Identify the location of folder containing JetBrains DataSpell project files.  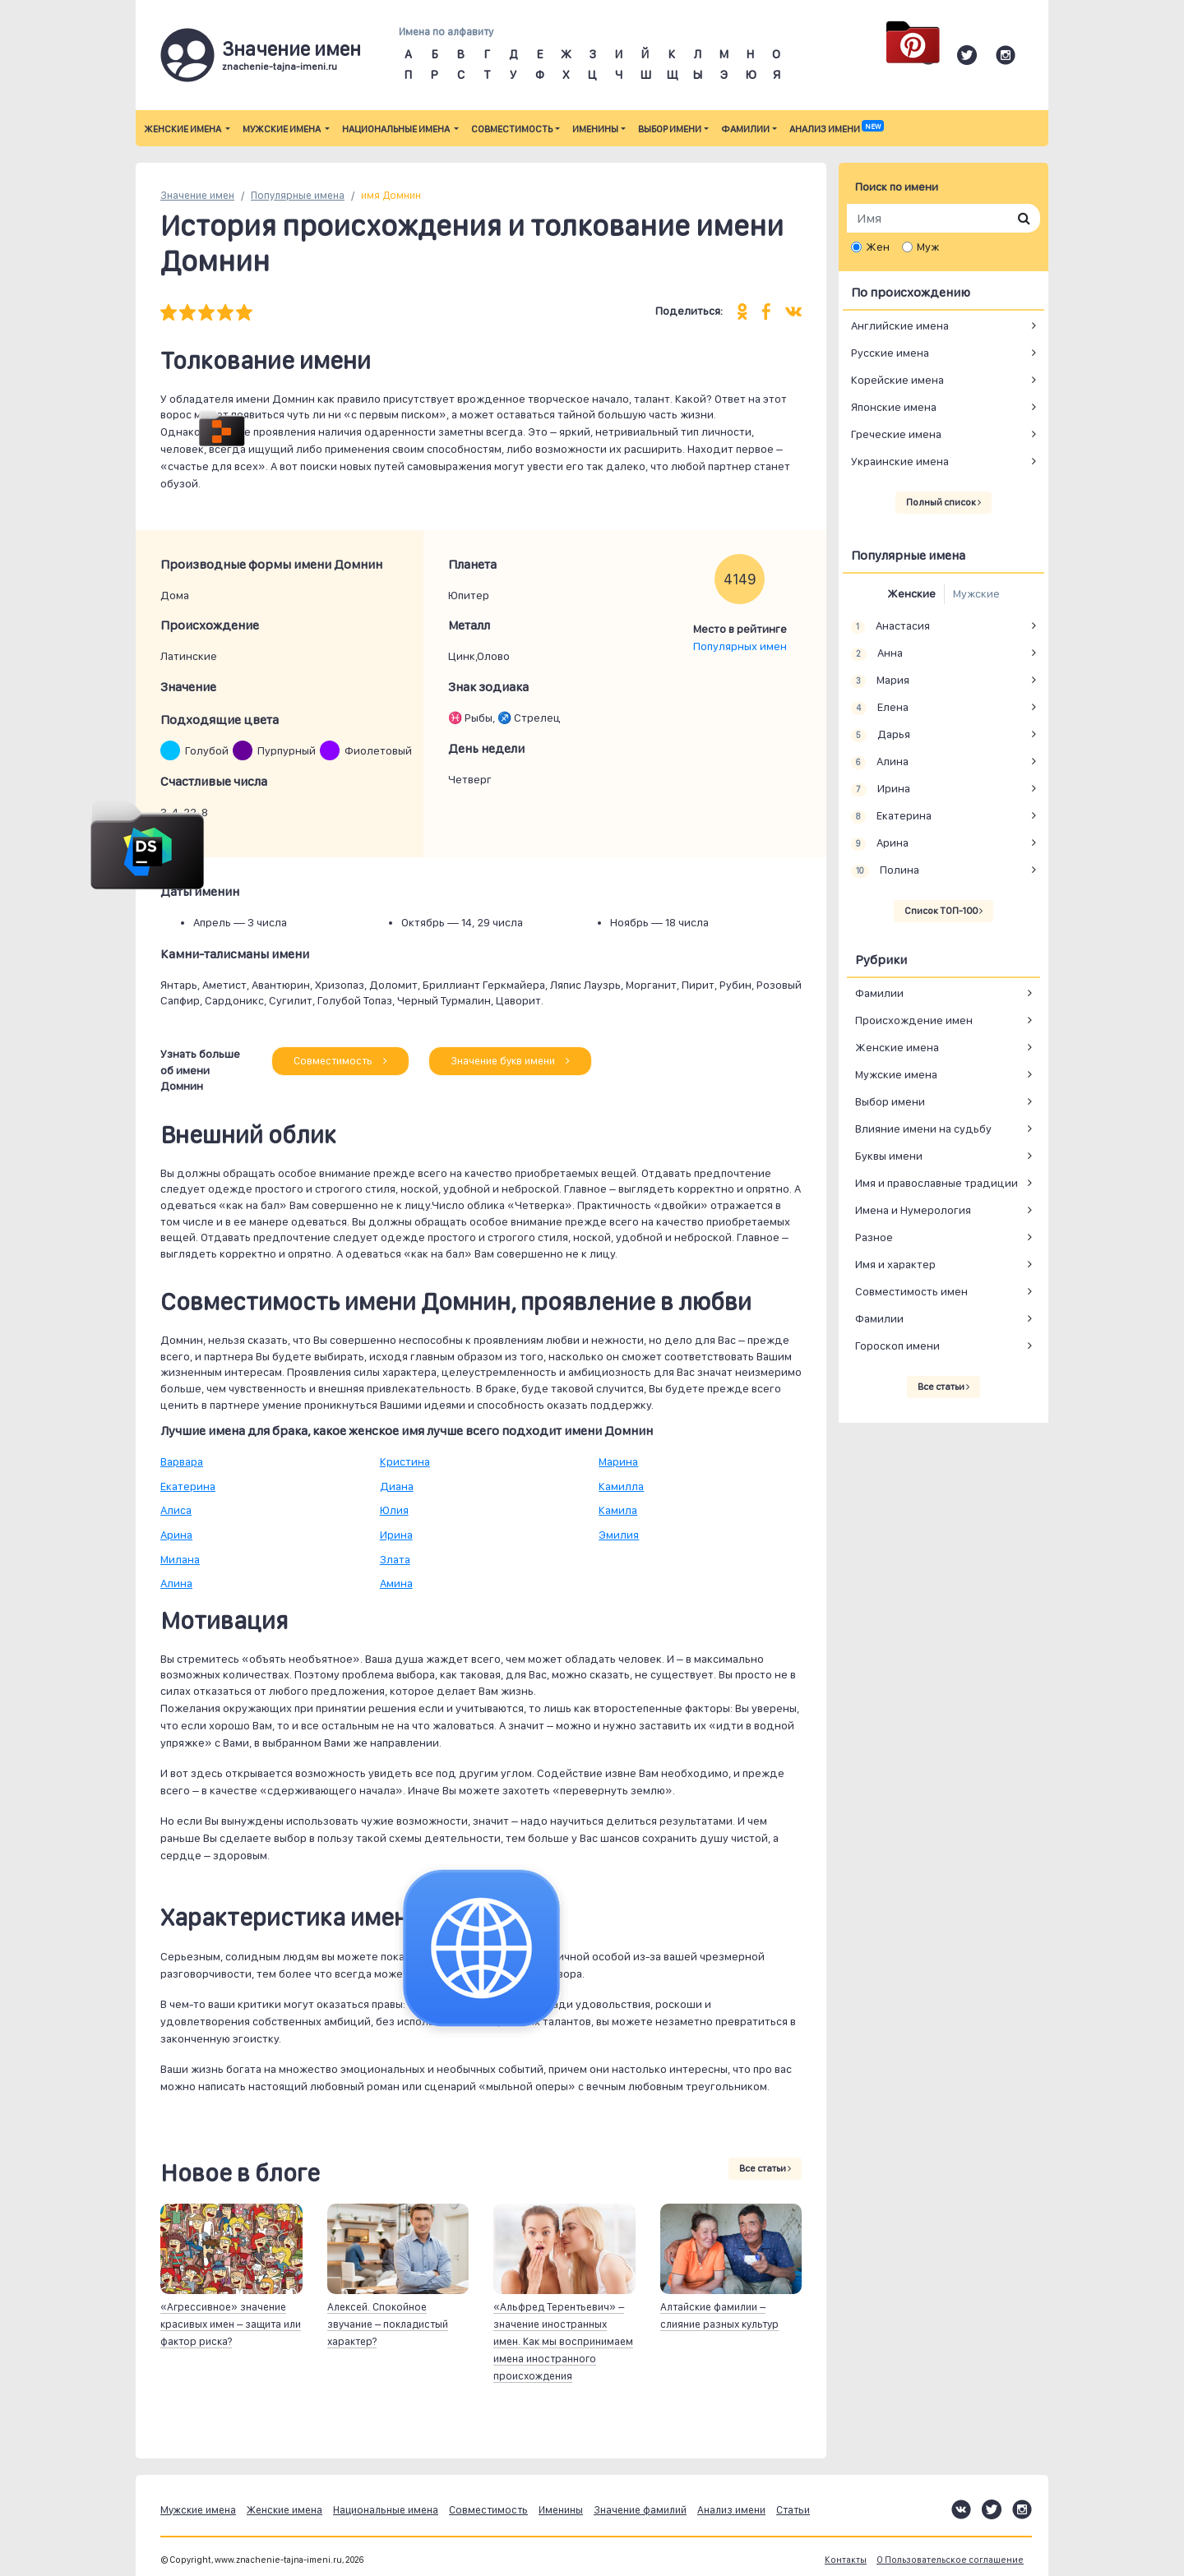
(146, 847).